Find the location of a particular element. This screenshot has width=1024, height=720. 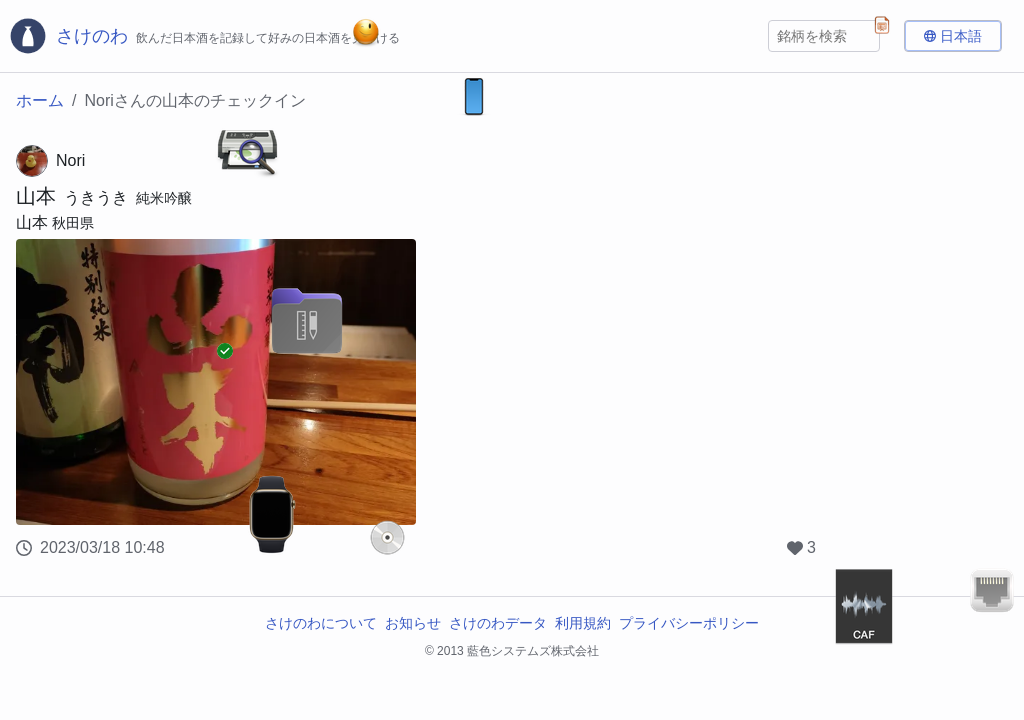

access CD/DVD drive or disc media is located at coordinates (387, 537).